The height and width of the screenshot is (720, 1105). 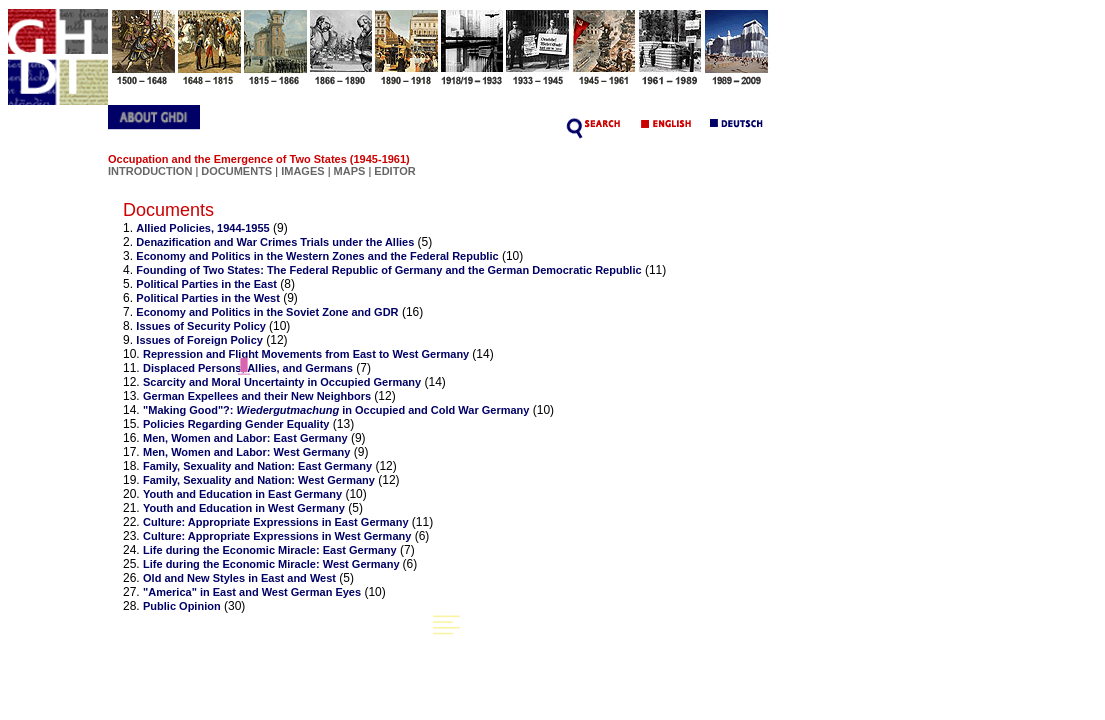 I want to click on align object to bottom edge, so click(x=244, y=366).